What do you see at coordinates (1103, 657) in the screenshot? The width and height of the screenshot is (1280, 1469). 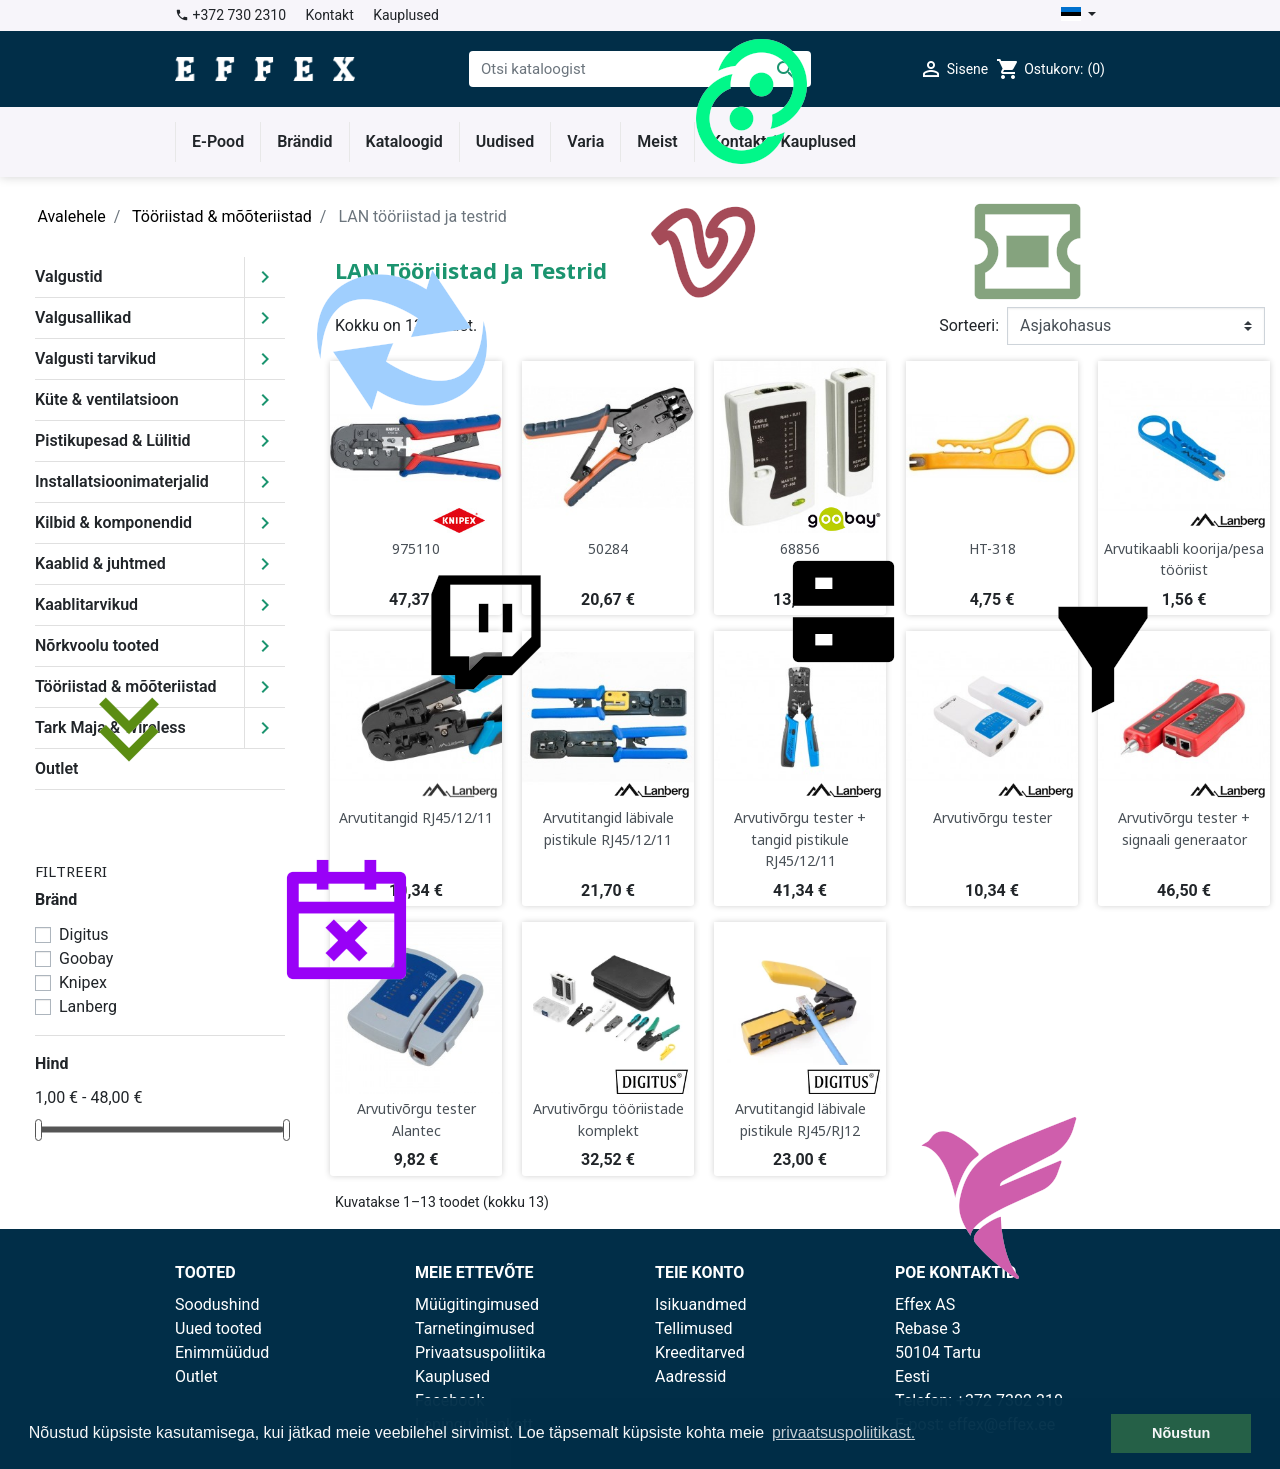 I see `filter or sort content` at bounding box center [1103, 657].